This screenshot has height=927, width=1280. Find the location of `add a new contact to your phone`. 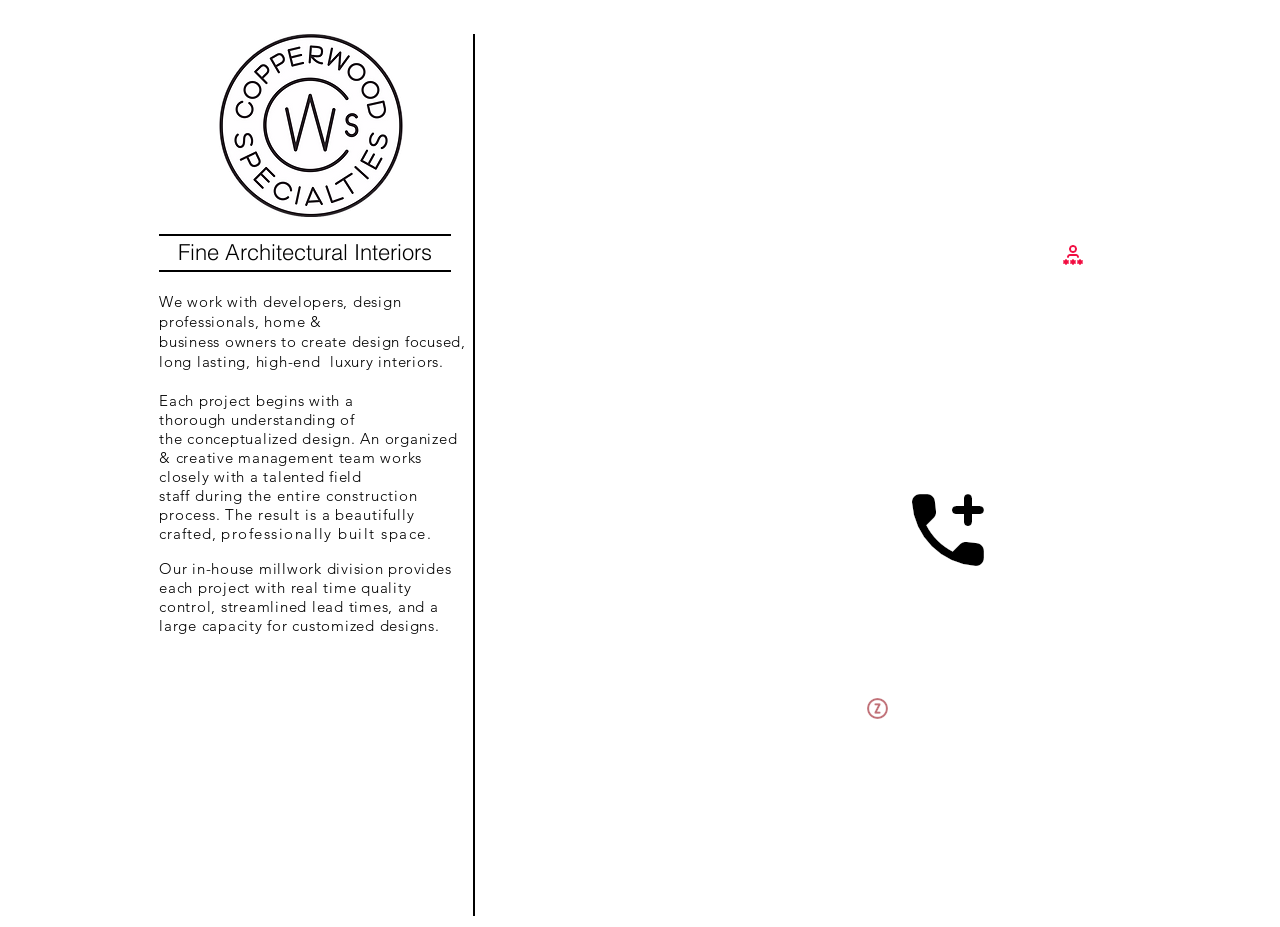

add a new contact to your phone is located at coordinates (948, 530).